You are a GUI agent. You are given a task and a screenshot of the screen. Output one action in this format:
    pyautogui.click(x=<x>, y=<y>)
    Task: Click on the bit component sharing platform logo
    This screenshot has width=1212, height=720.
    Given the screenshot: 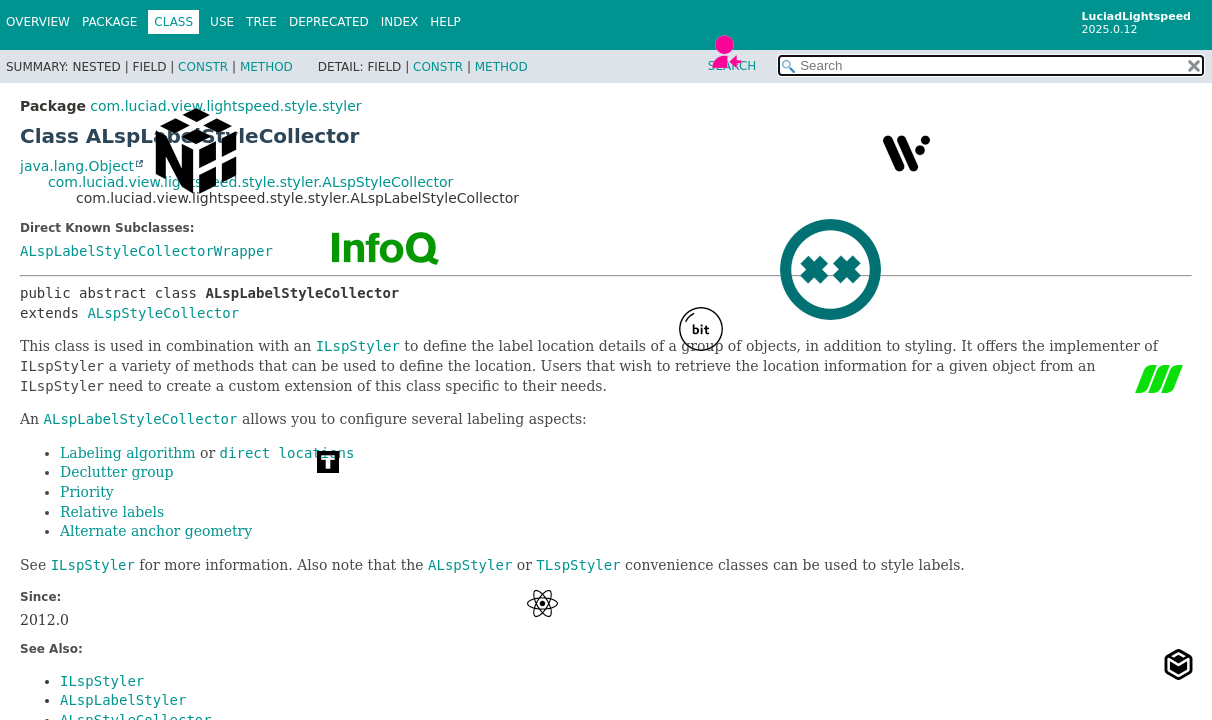 What is the action you would take?
    pyautogui.click(x=701, y=329)
    